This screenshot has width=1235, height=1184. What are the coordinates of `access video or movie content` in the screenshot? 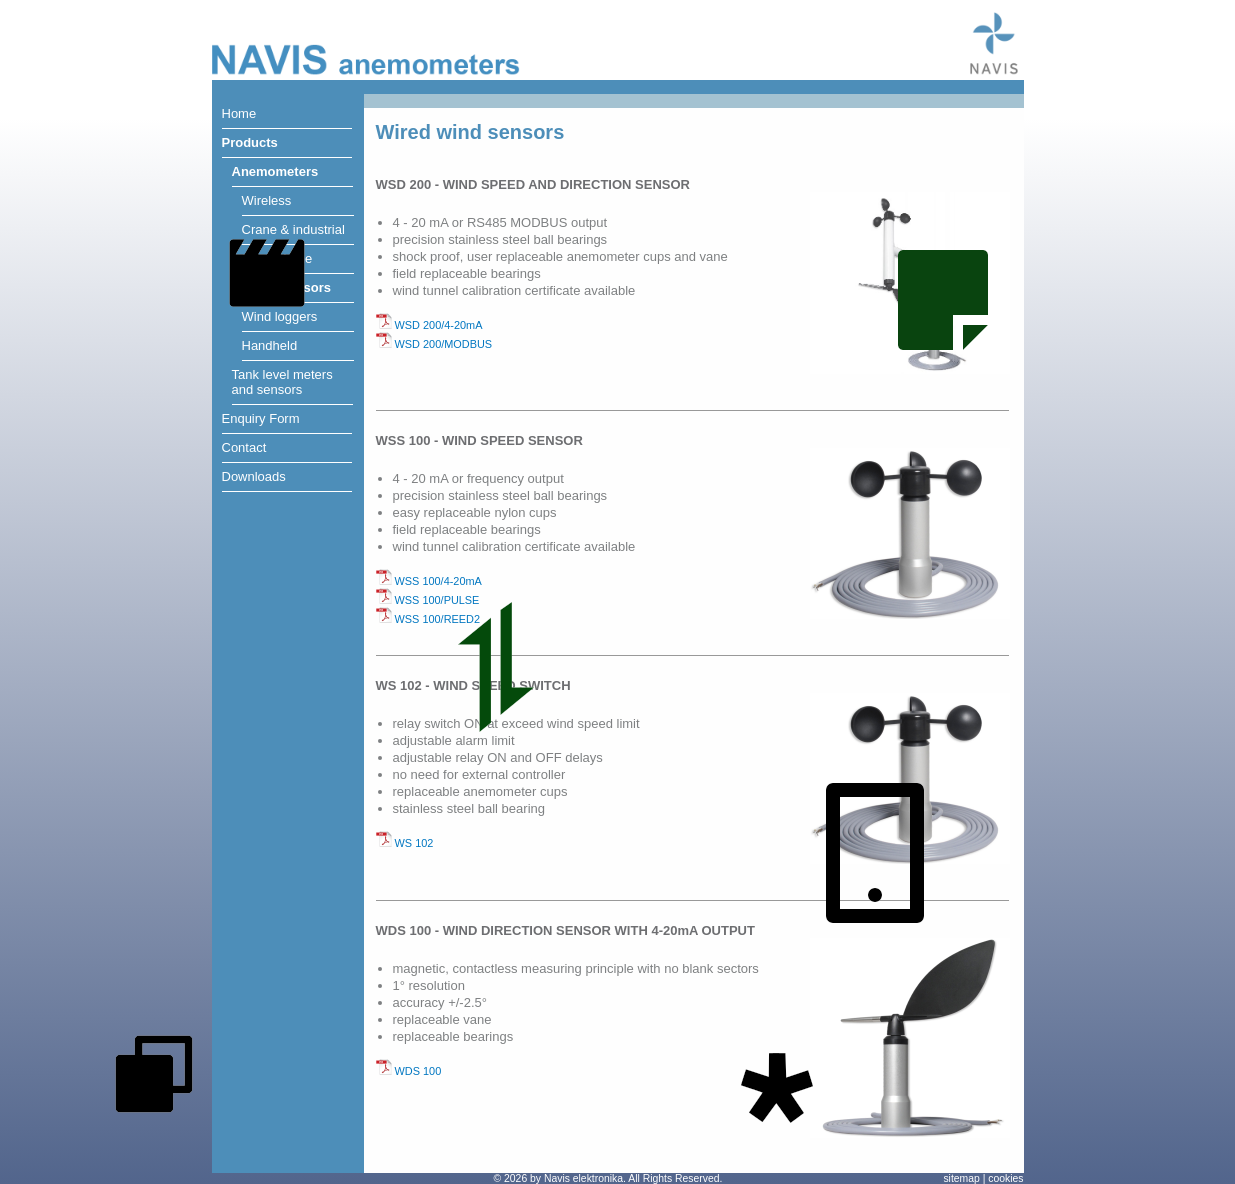 It's located at (267, 273).